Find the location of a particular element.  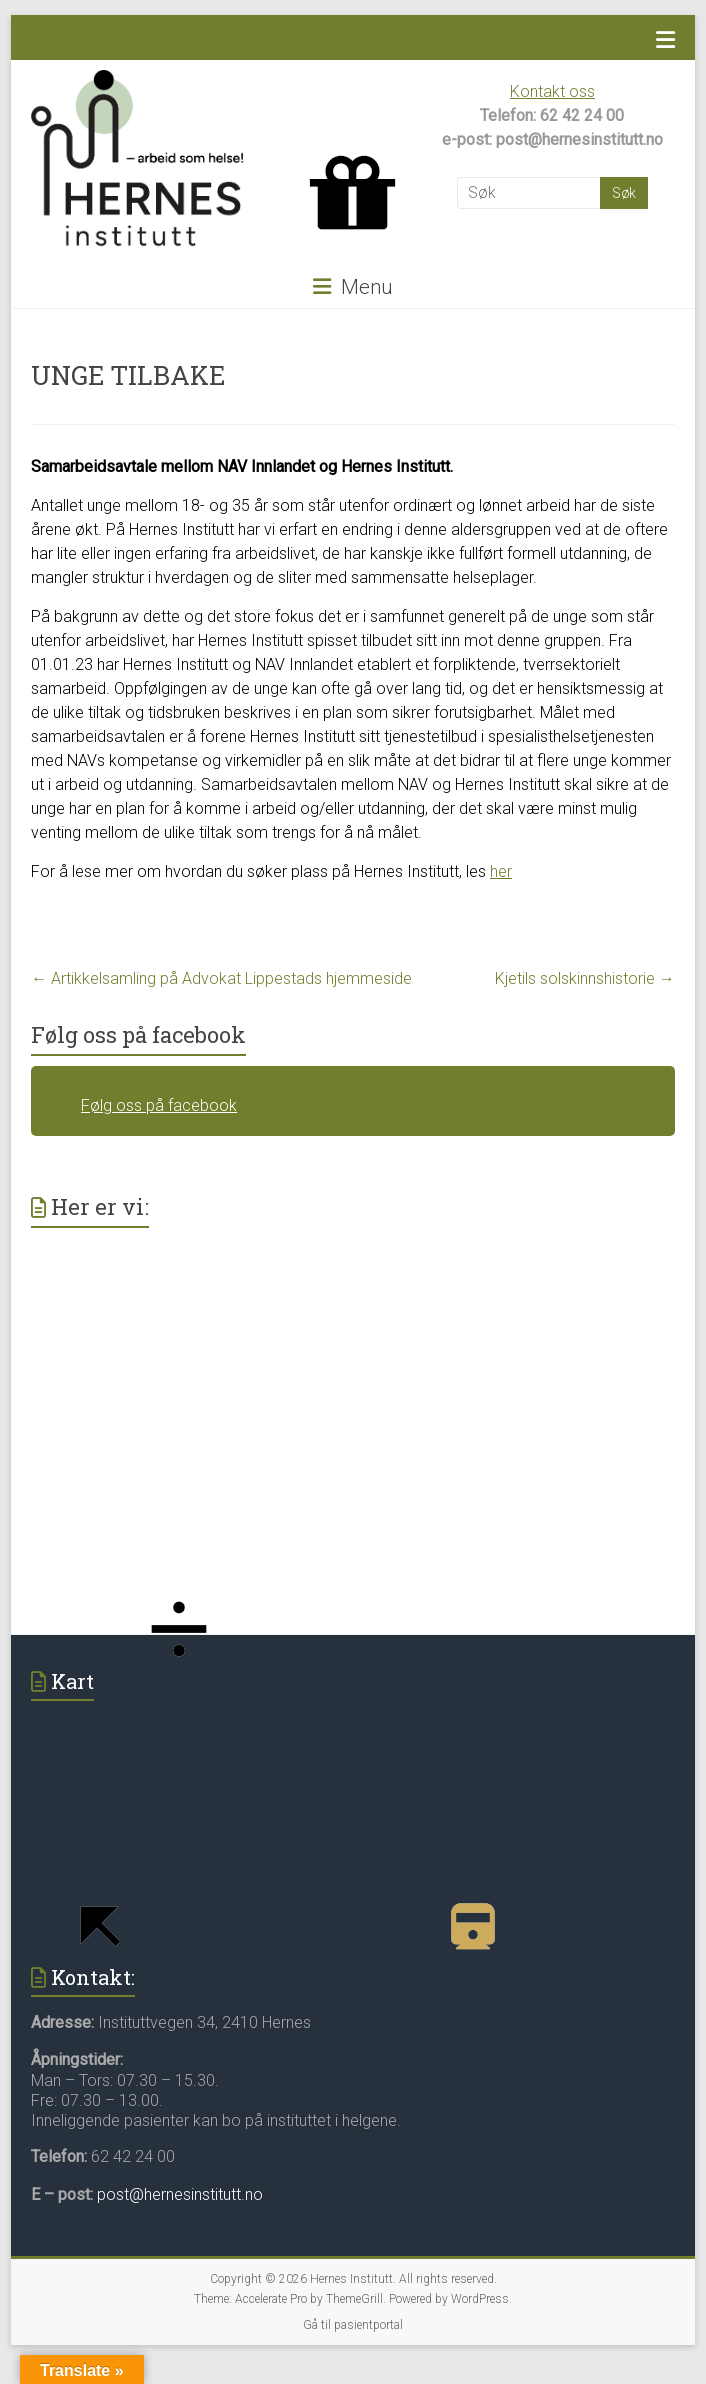

view train schedules or routes is located at coordinates (473, 1925).